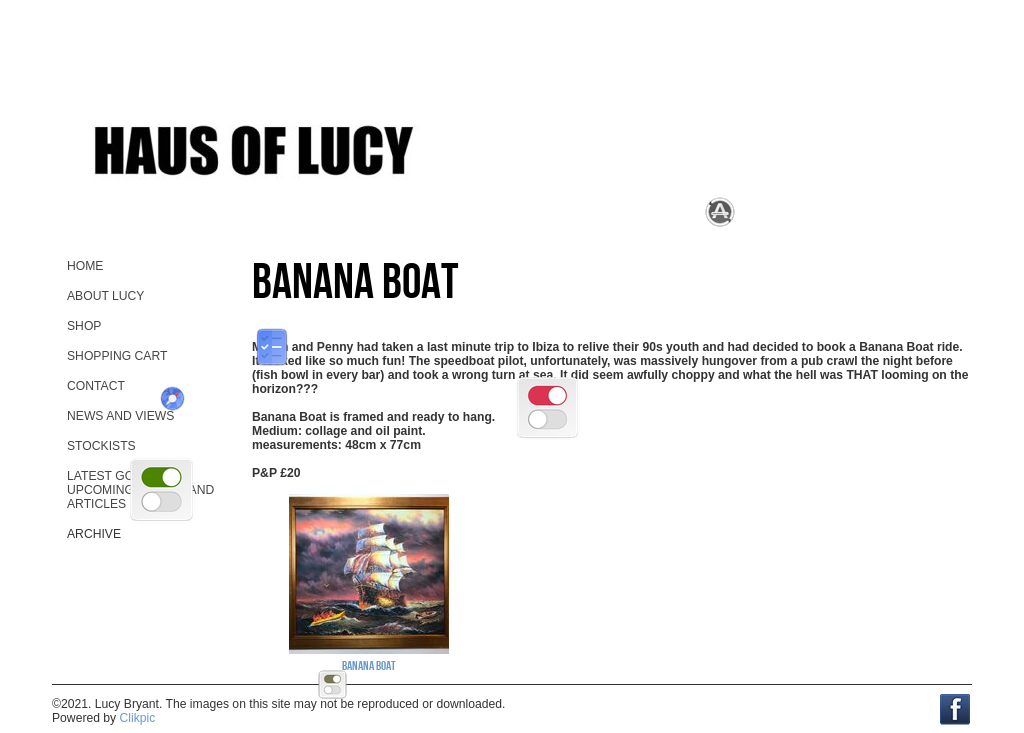  What do you see at coordinates (172, 398) in the screenshot?
I see `open the web browser app` at bounding box center [172, 398].